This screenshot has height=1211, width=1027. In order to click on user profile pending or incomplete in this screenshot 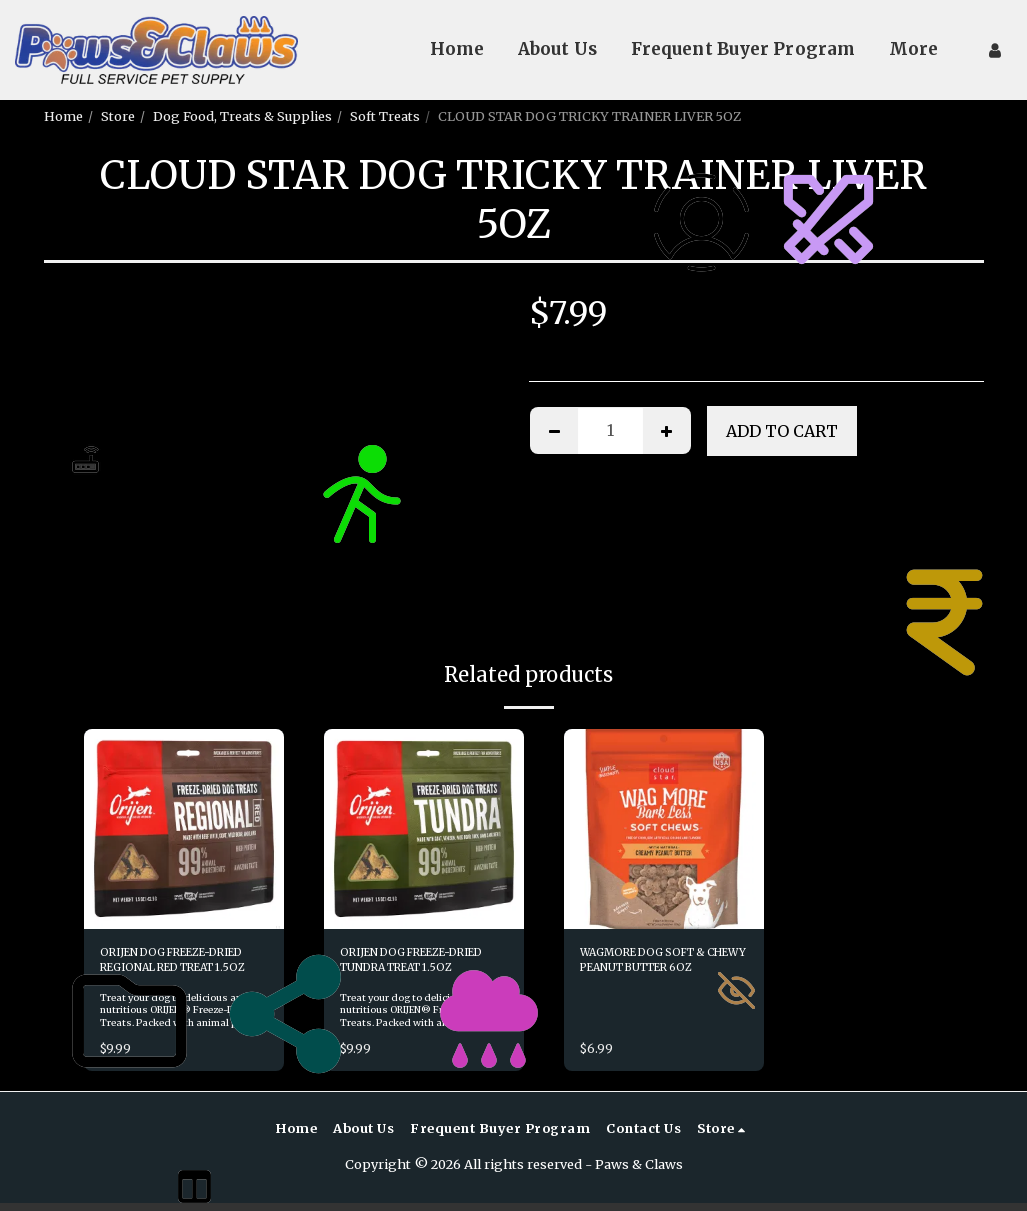, I will do `click(701, 222)`.